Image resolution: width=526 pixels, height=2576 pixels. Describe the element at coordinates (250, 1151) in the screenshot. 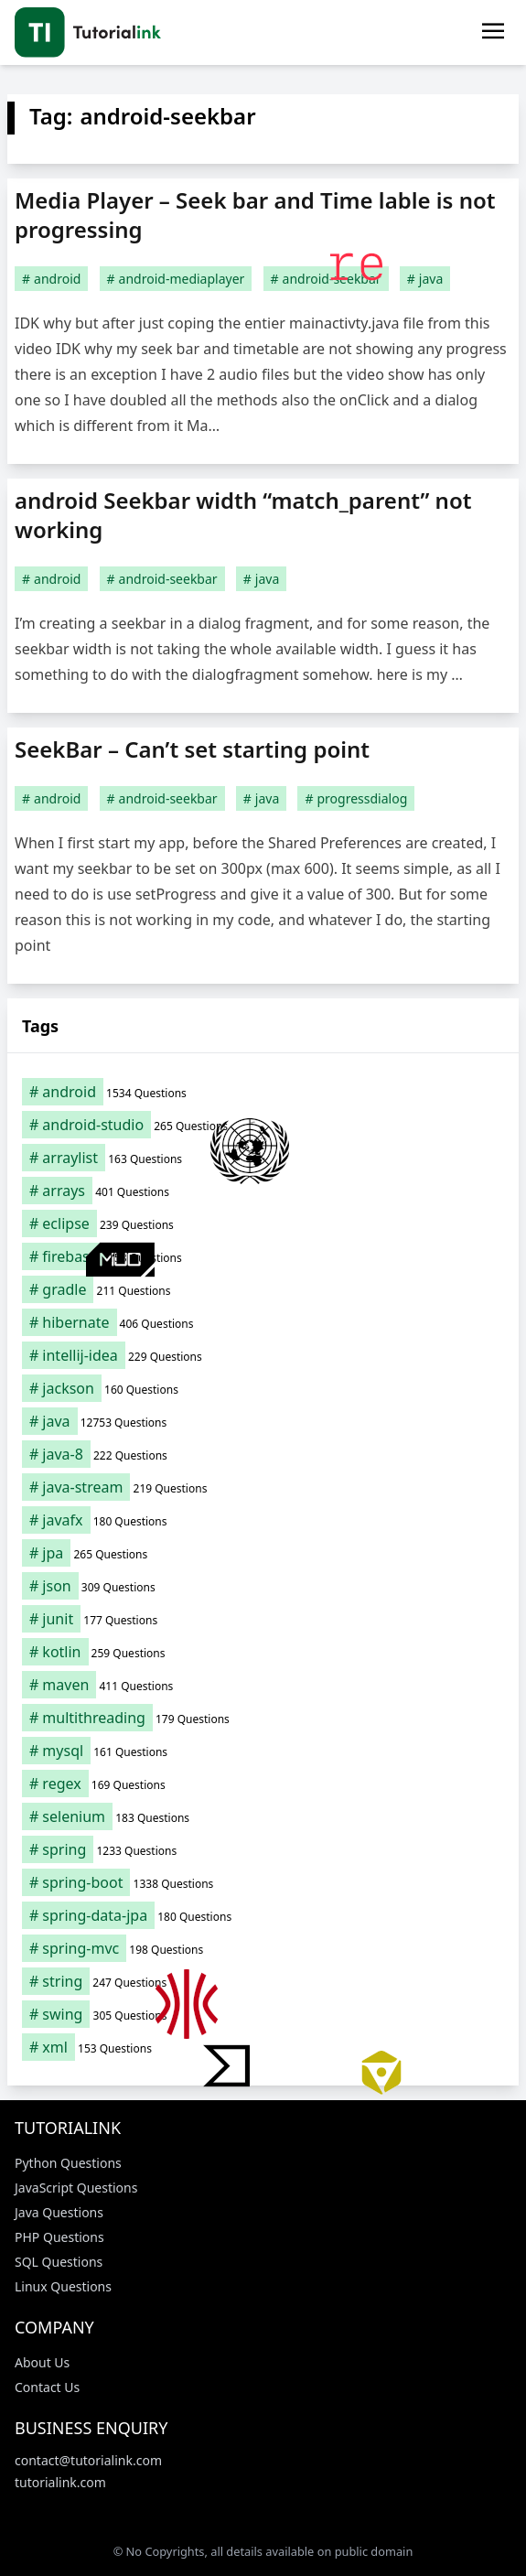

I see `united nations official logo` at that location.